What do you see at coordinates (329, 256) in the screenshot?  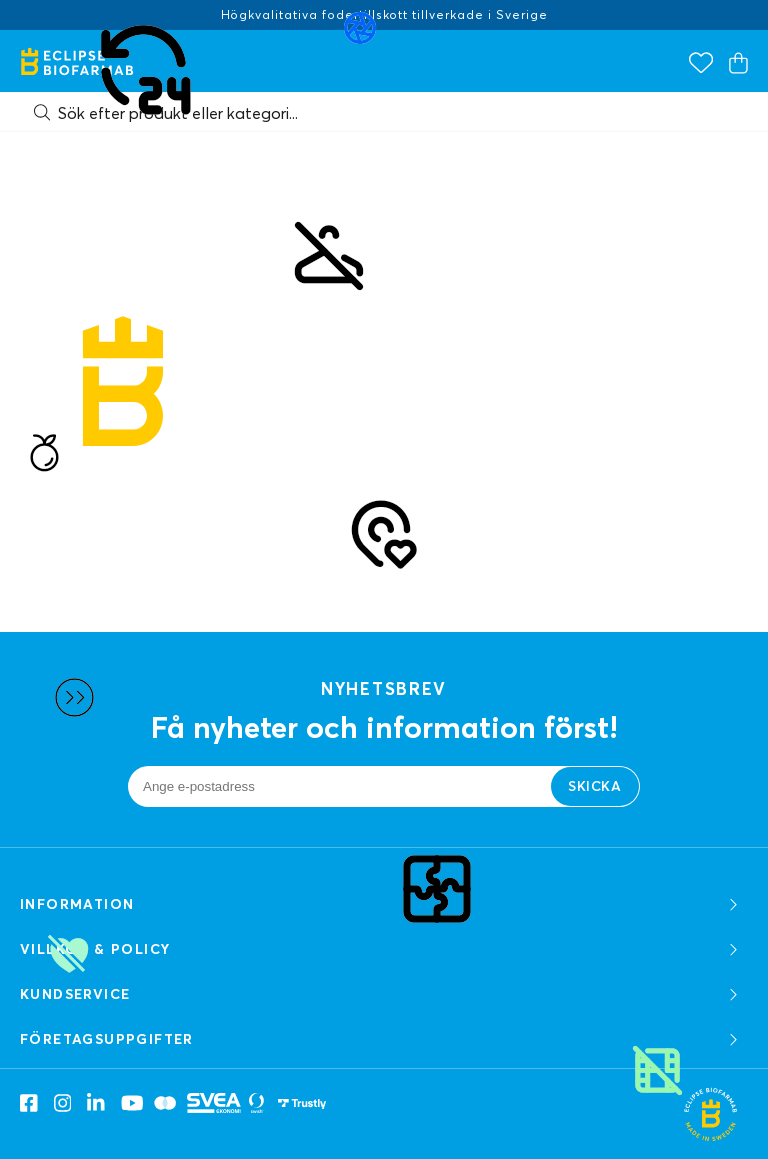 I see `wardrobe or closet feature disabled` at bounding box center [329, 256].